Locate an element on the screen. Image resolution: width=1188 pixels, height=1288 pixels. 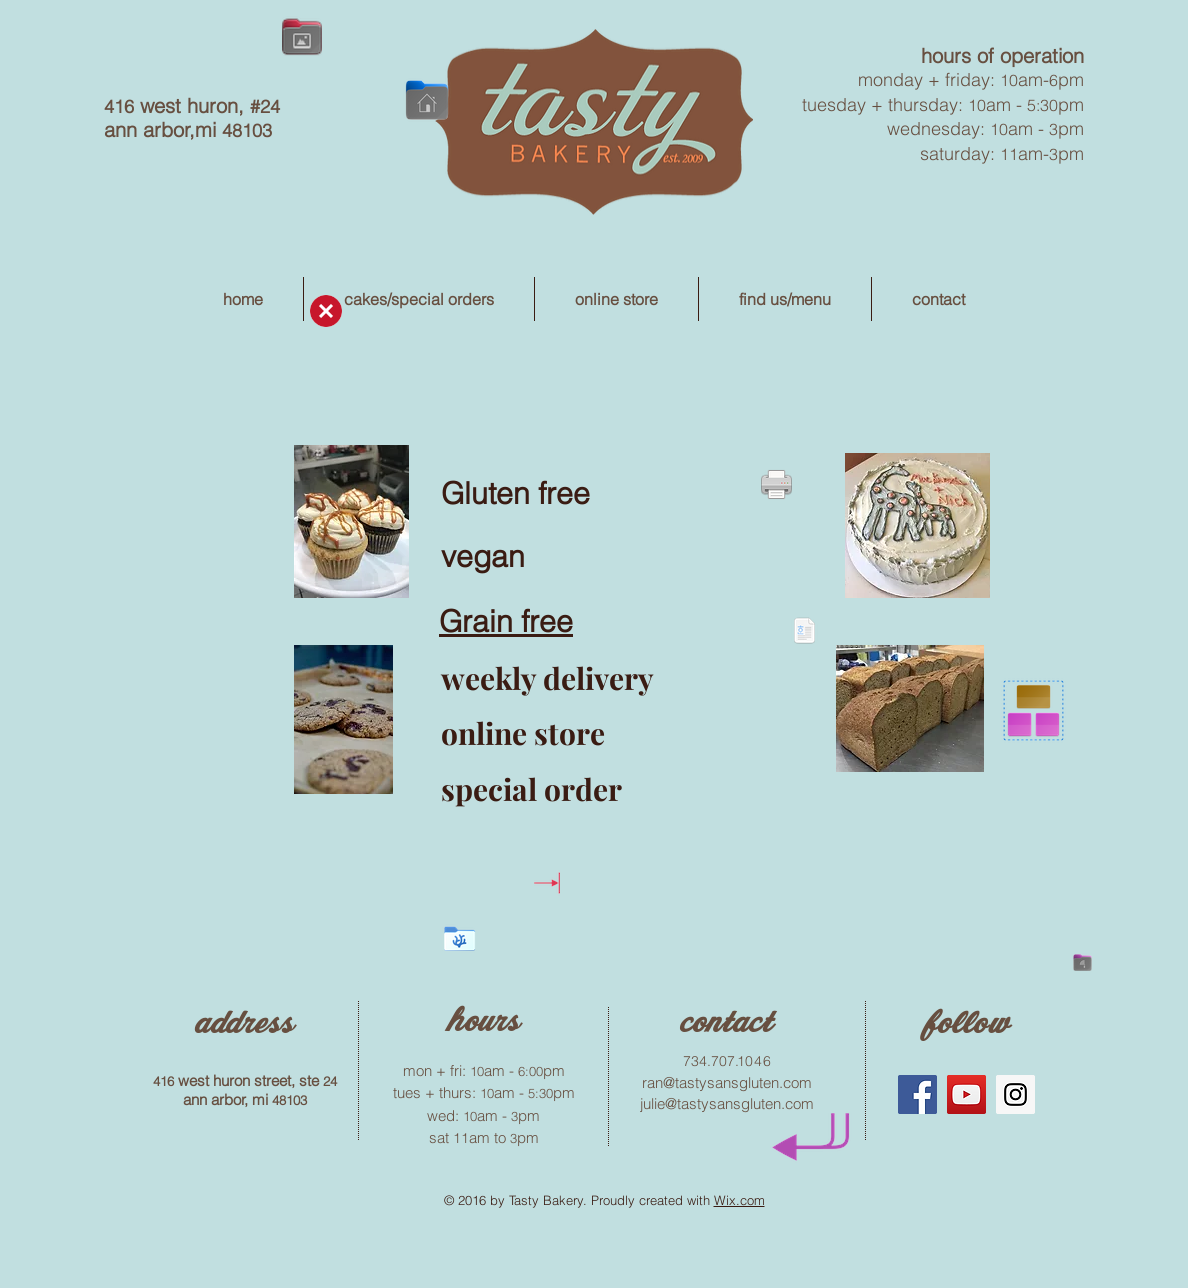
open insync cloud sync folder is located at coordinates (1082, 962).